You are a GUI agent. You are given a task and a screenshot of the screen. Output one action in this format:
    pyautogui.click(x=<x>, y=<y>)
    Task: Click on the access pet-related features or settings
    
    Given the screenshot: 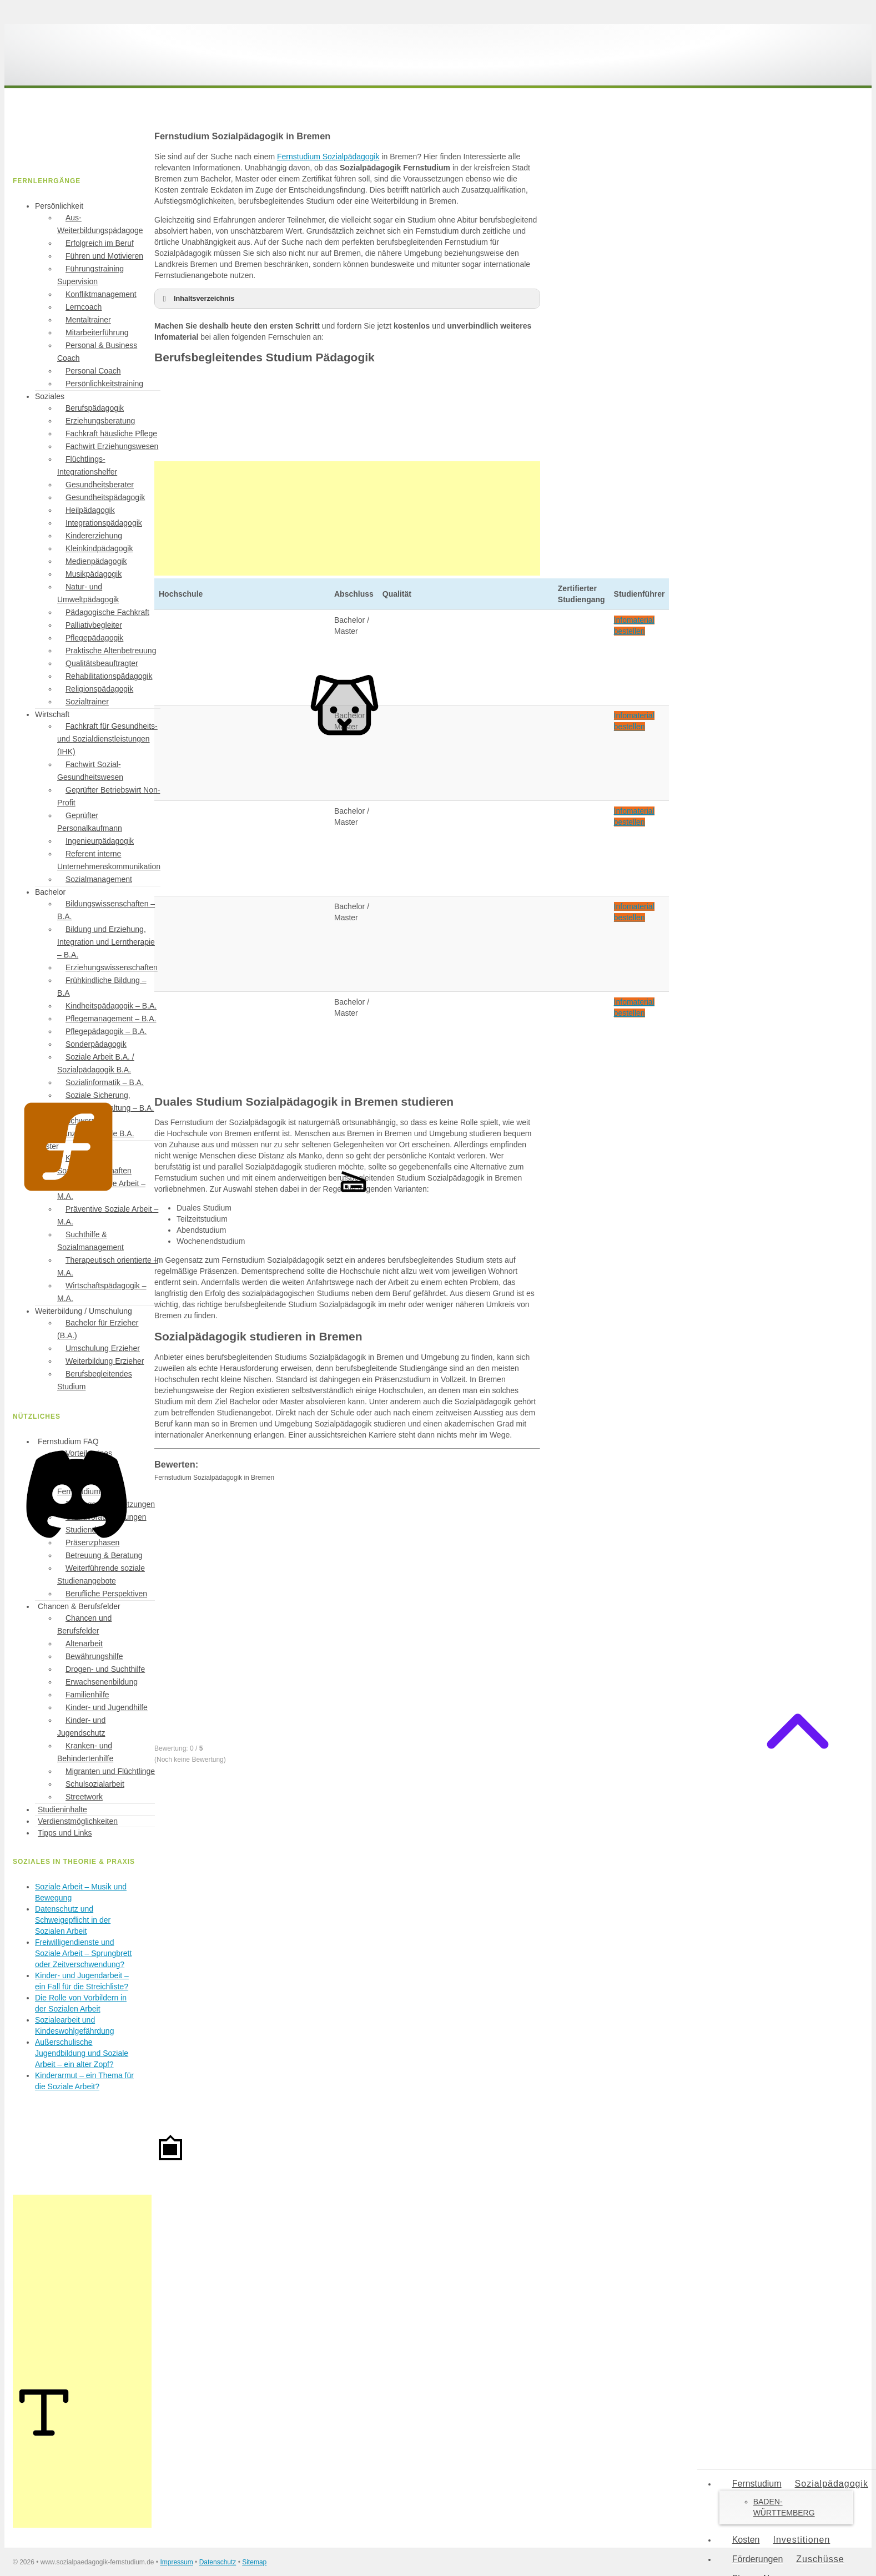 What is the action you would take?
    pyautogui.click(x=344, y=706)
    